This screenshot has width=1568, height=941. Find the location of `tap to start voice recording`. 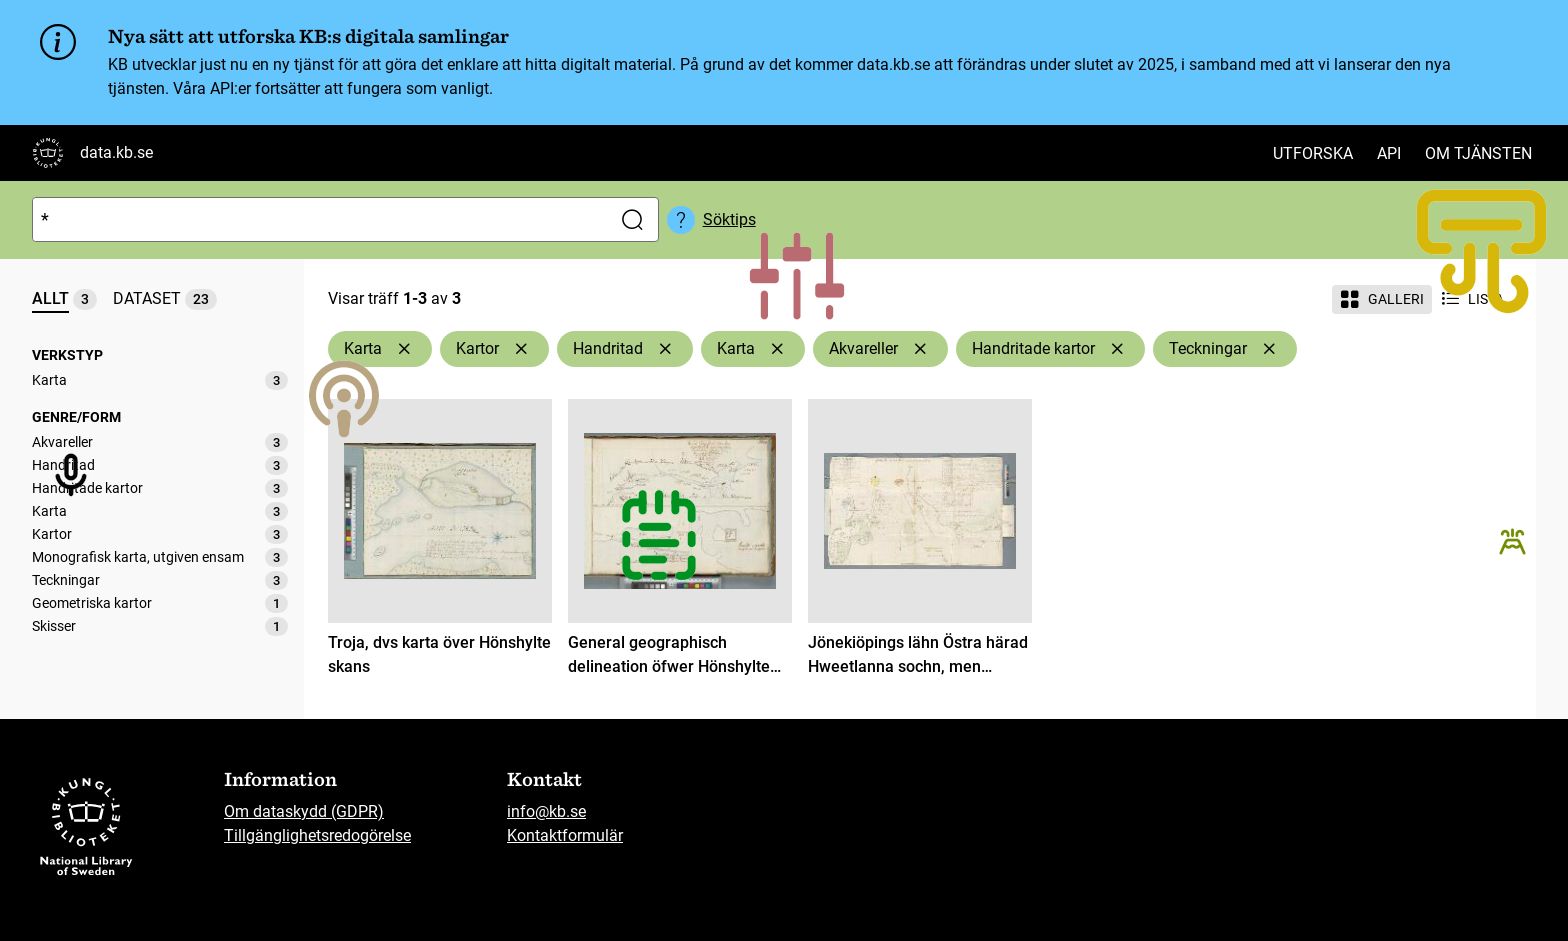

tap to start voice recording is located at coordinates (71, 476).